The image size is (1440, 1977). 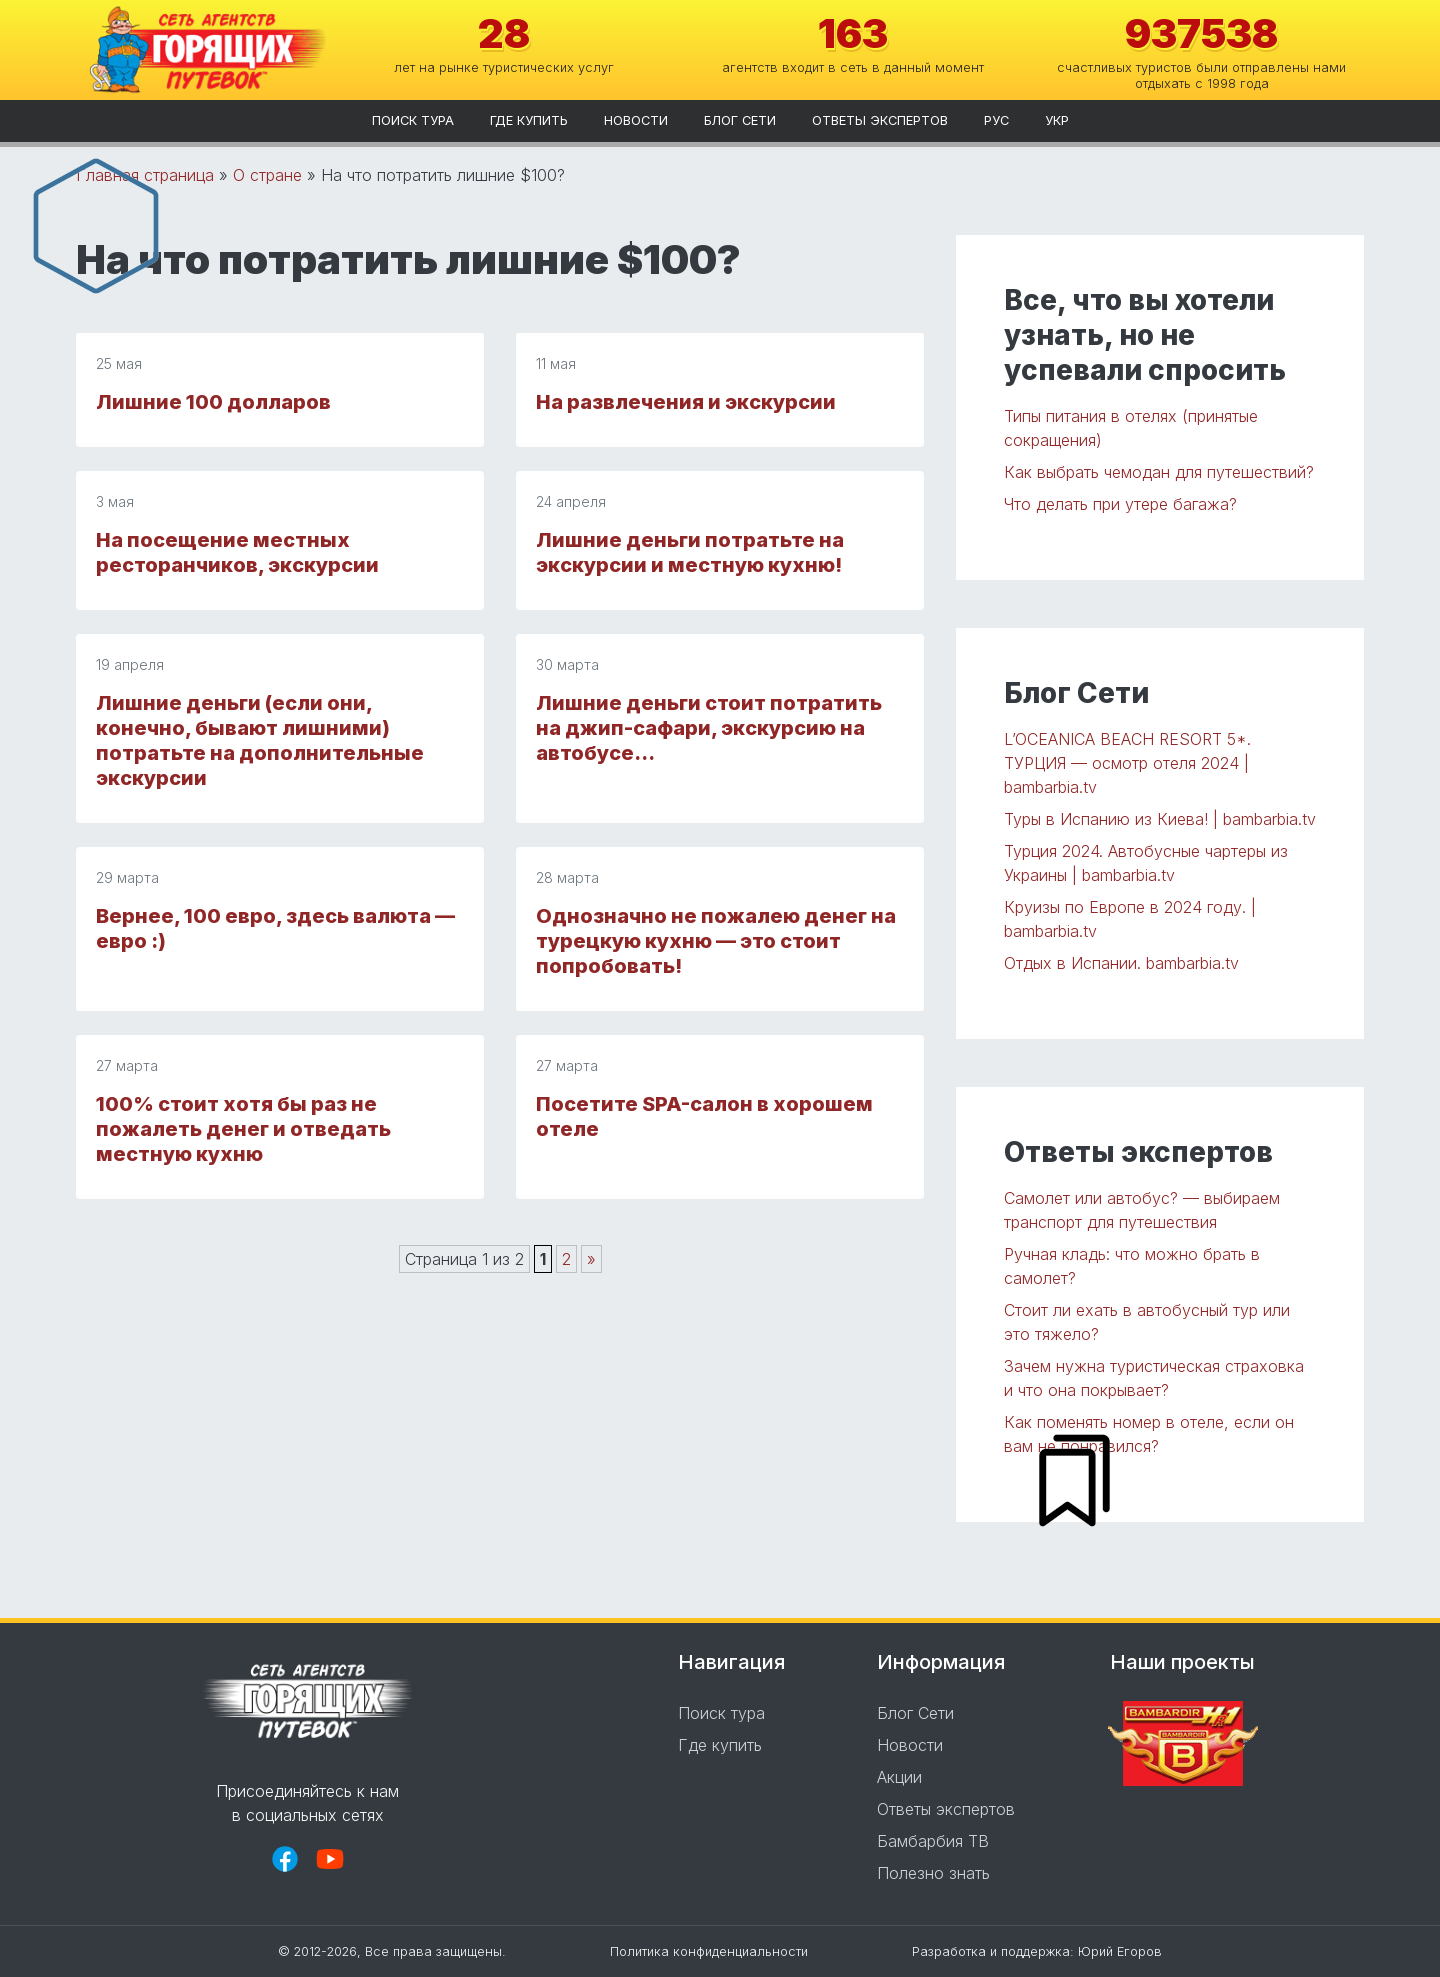 I want to click on generic shape or container element, so click(x=96, y=226).